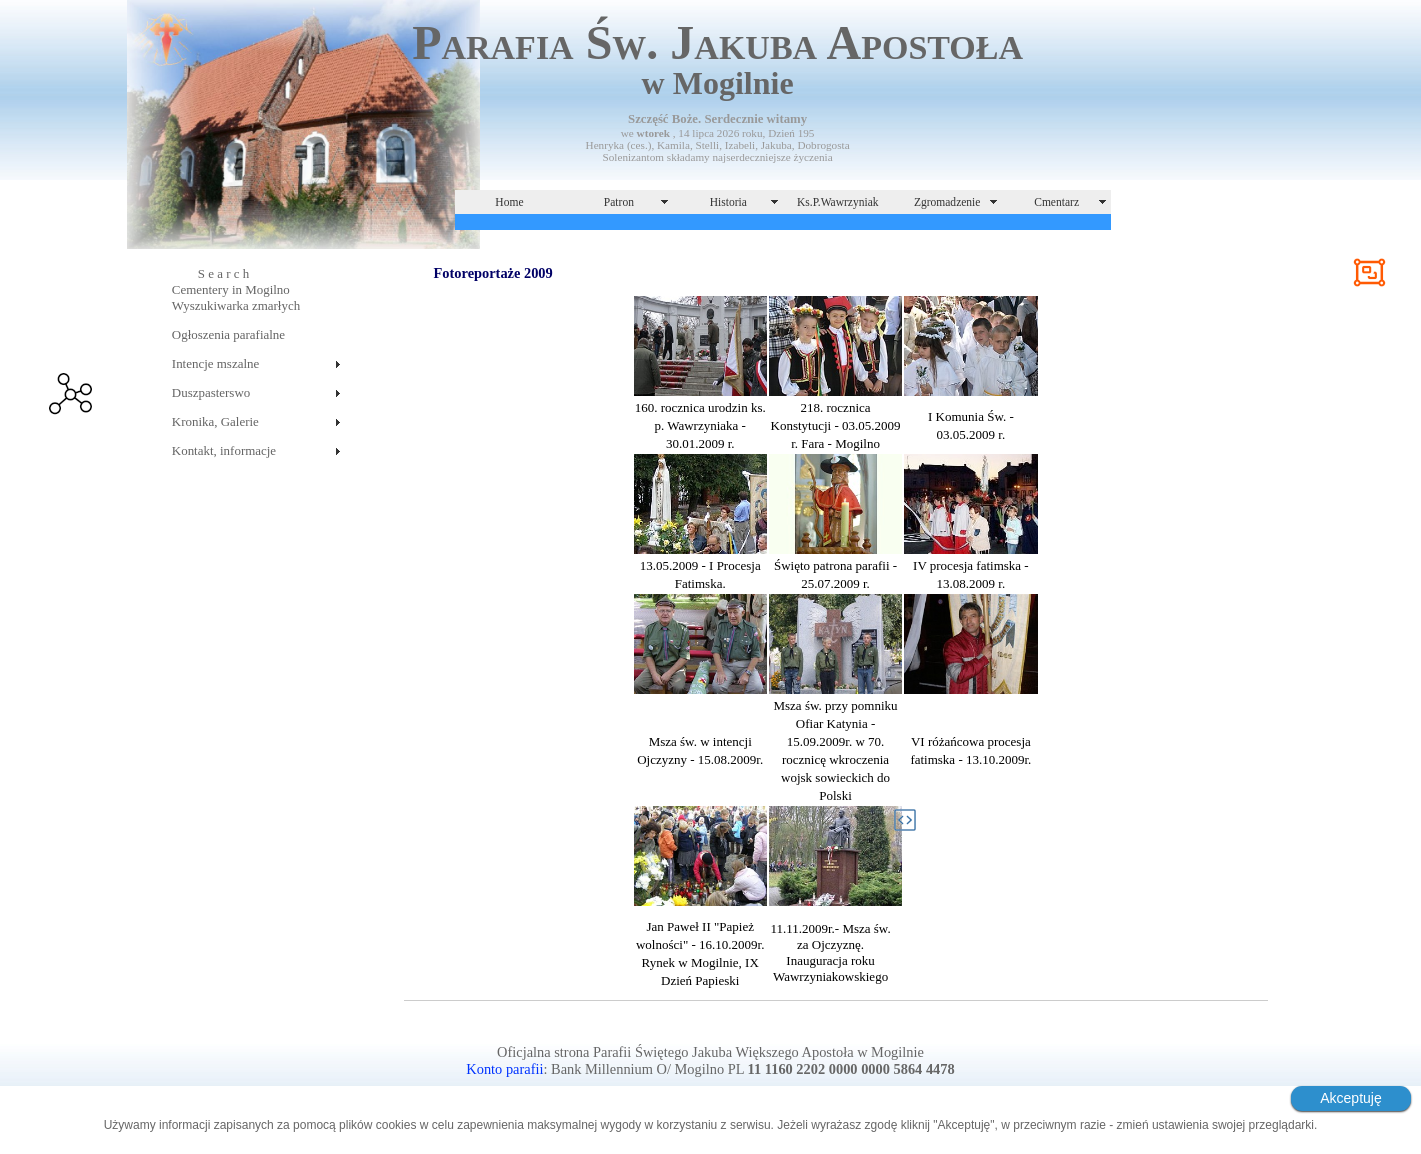  Describe the element at coordinates (905, 820) in the screenshot. I see `view source code` at that location.